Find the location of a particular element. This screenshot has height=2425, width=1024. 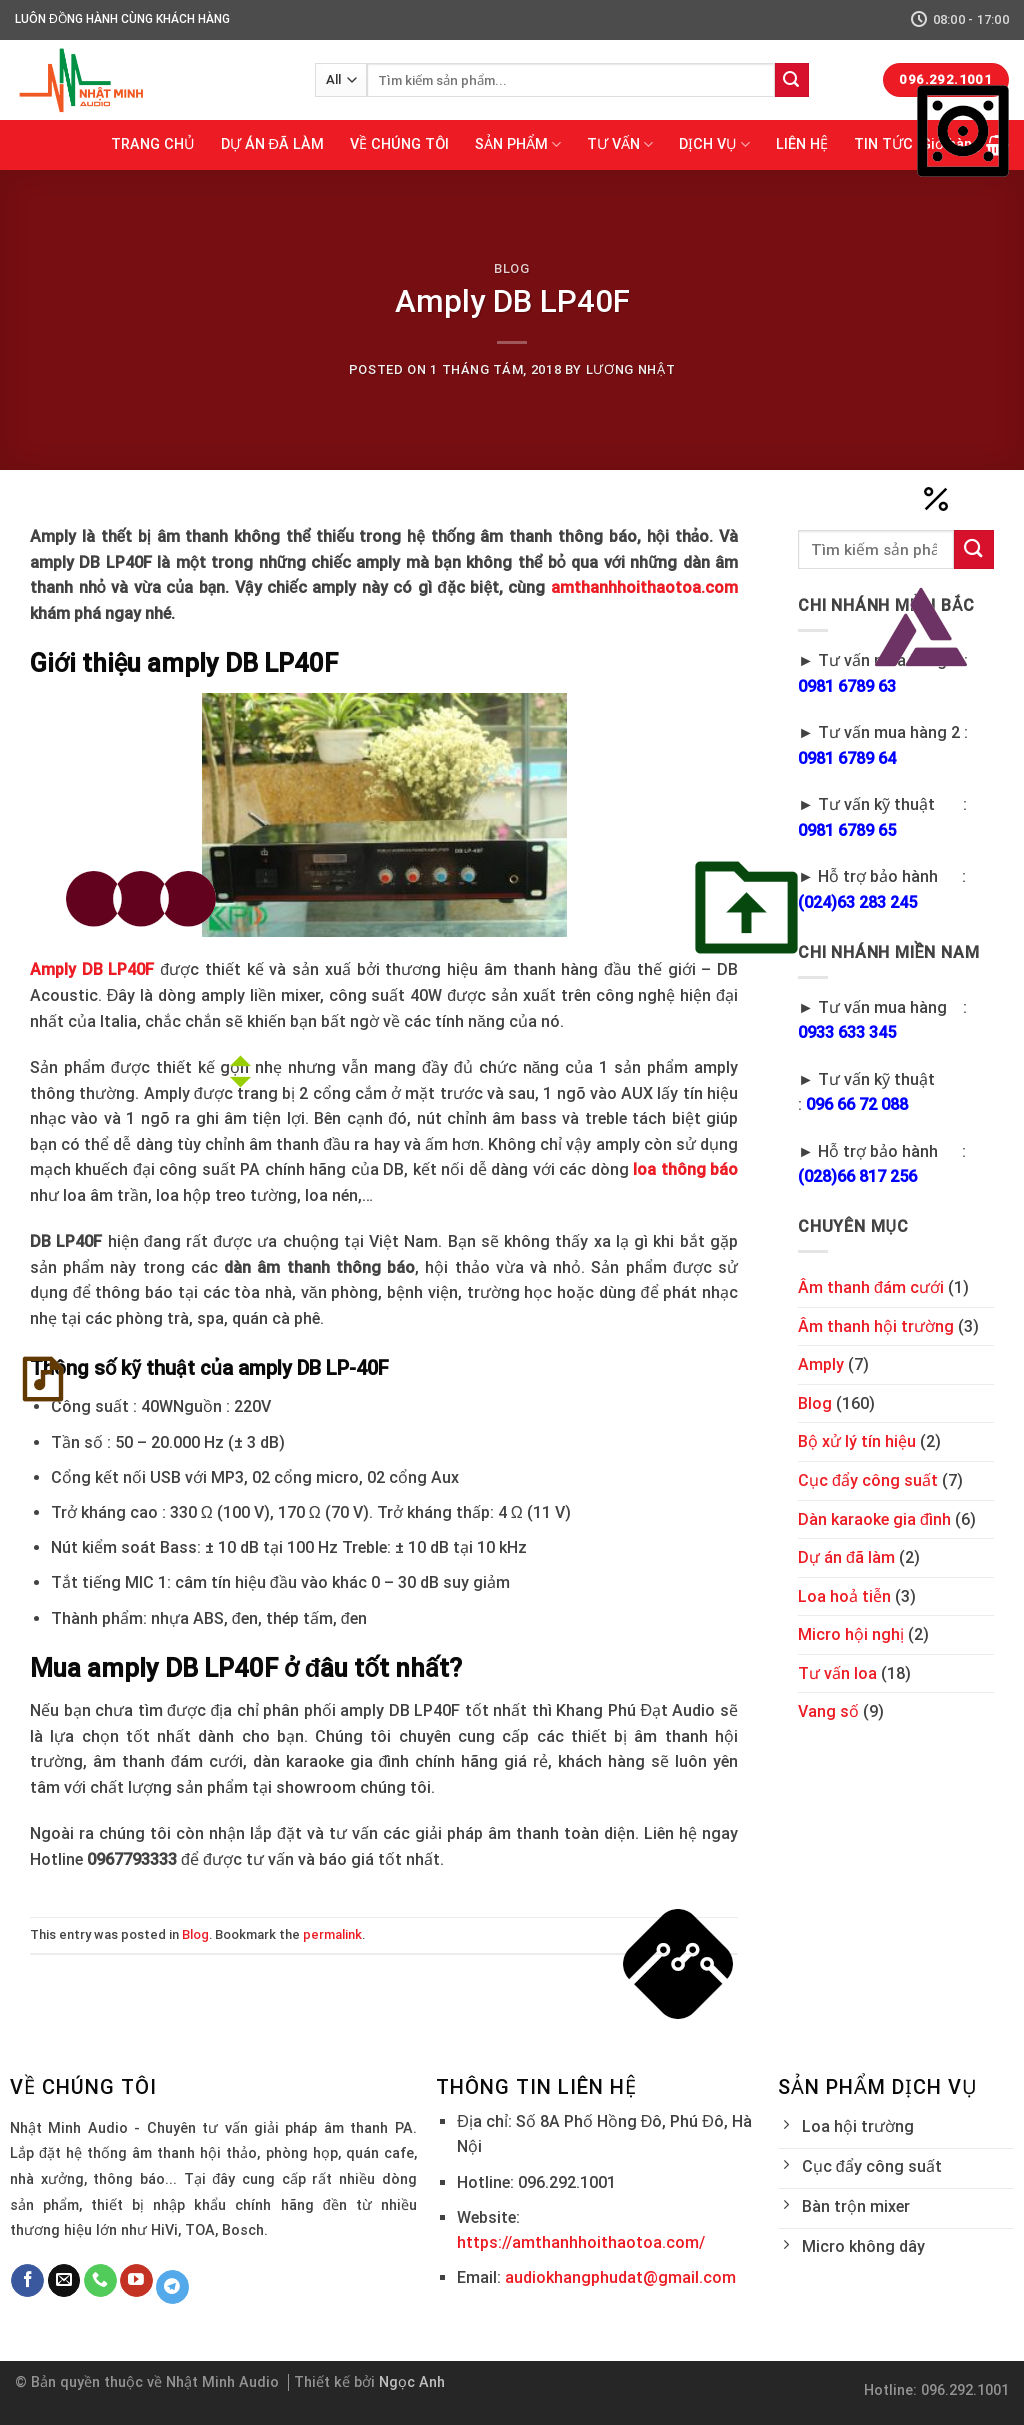

mongoose.ws logo is located at coordinates (678, 1964).